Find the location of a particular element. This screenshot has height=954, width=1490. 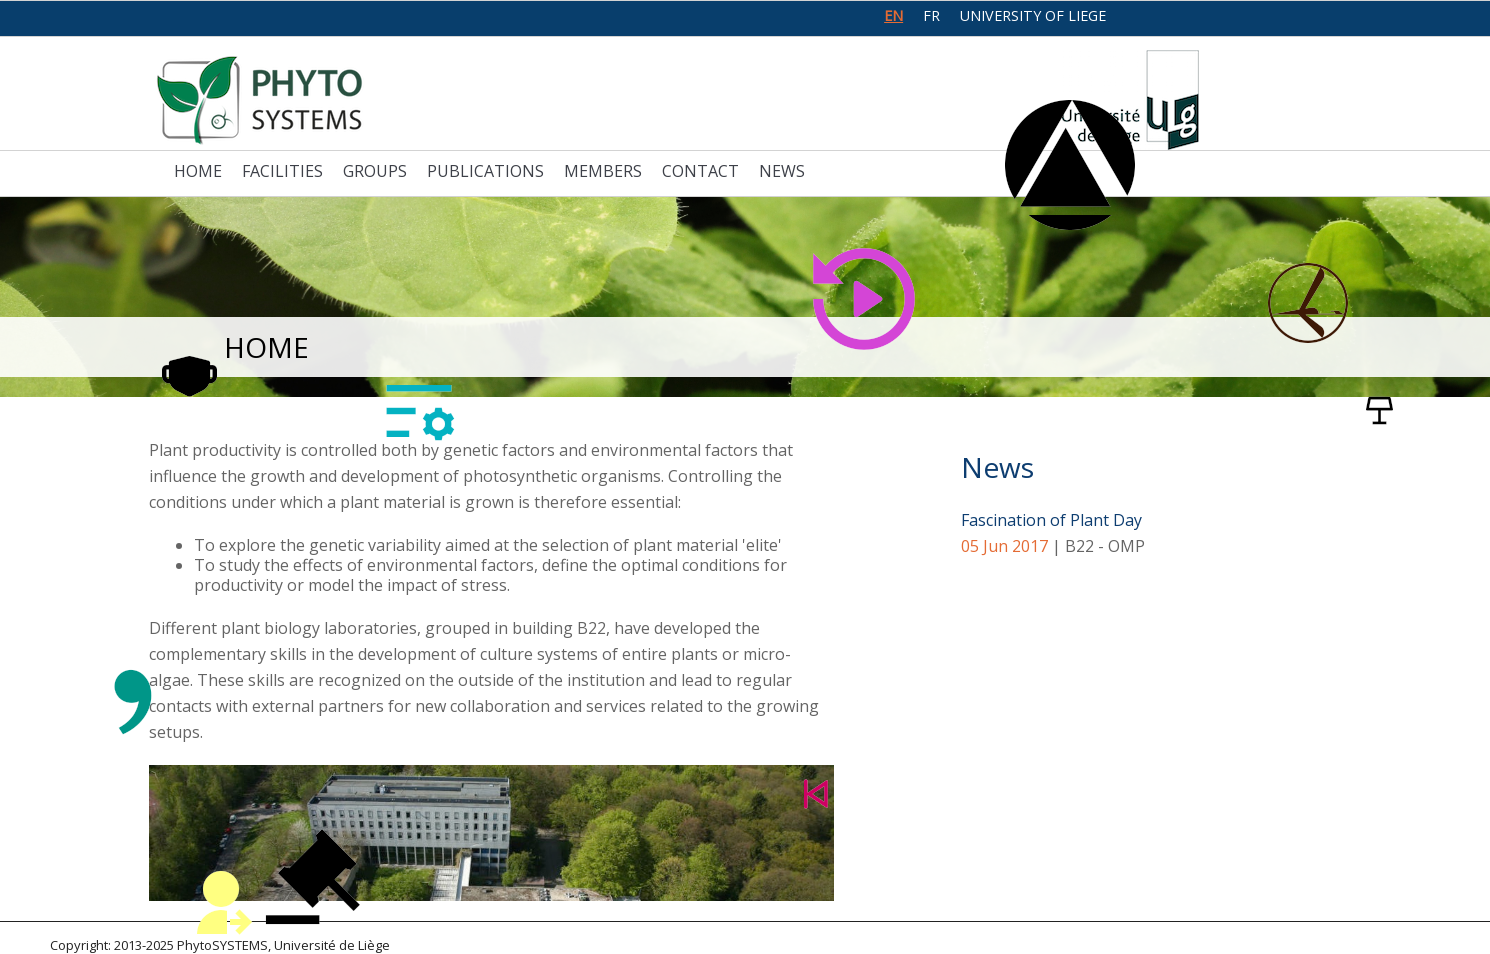

health and safety guidelines indicator is located at coordinates (189, 376).